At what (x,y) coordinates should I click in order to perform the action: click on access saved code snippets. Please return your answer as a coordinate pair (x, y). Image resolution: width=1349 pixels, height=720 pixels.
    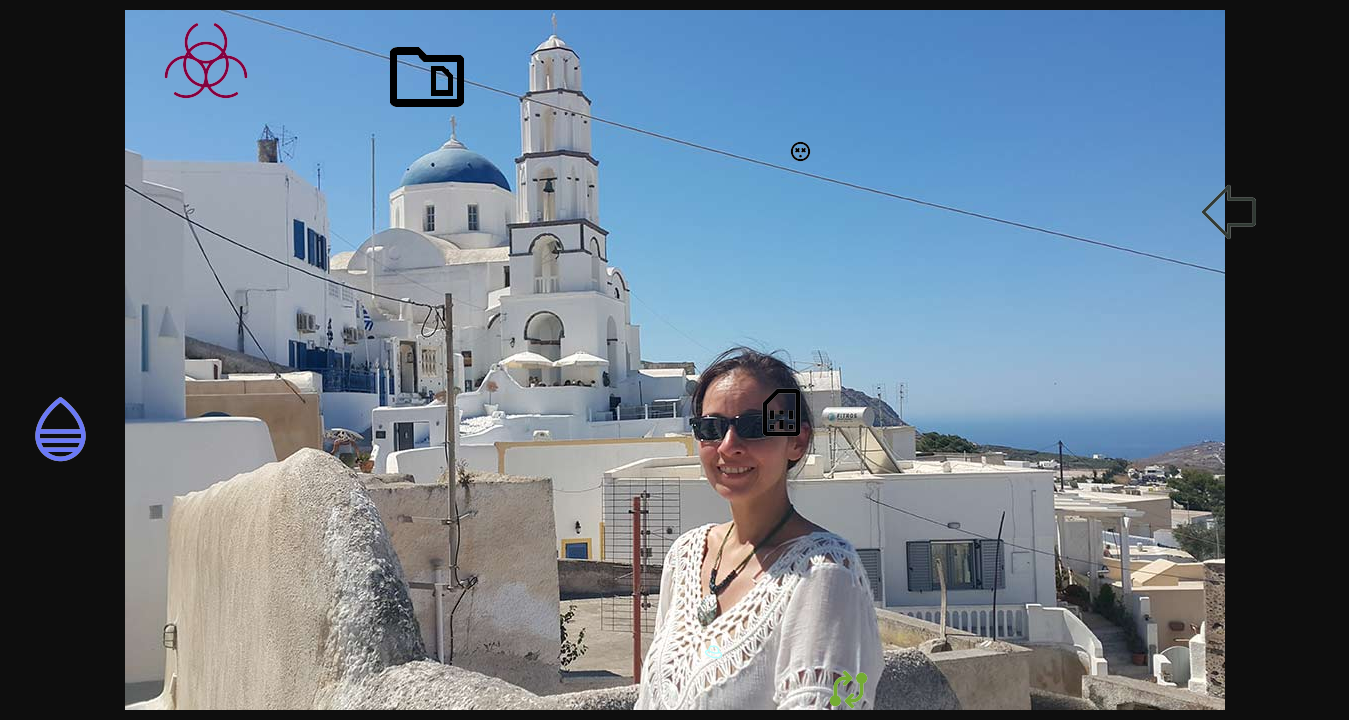
    Looking at the image, I should click on (427, 77).